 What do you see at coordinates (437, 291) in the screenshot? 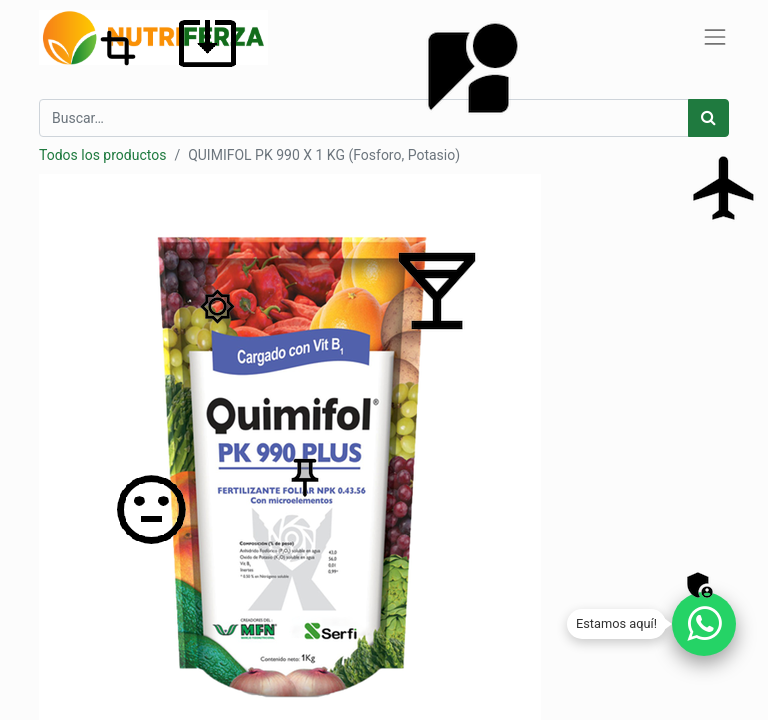
I see `find nearby bars or nightlife` at bounding box center [437, 291].